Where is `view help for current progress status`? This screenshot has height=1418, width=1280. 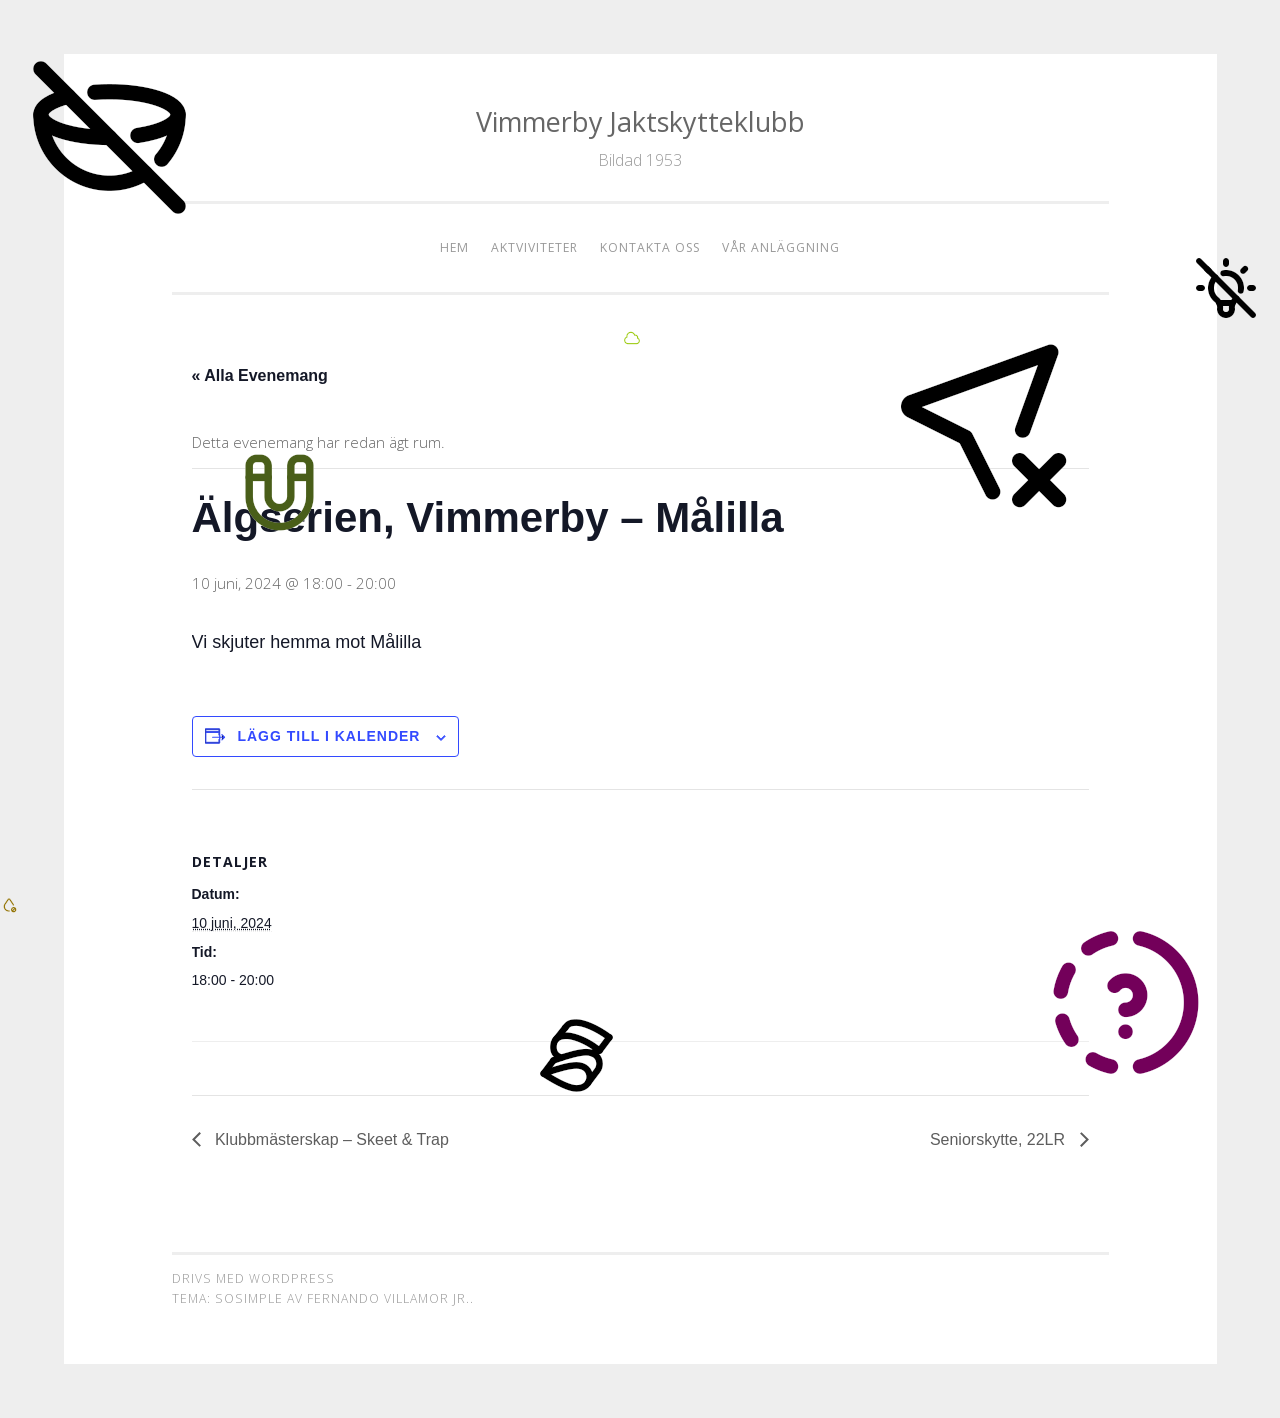
view help for current progress status is located at coordinates (1125, 1002).